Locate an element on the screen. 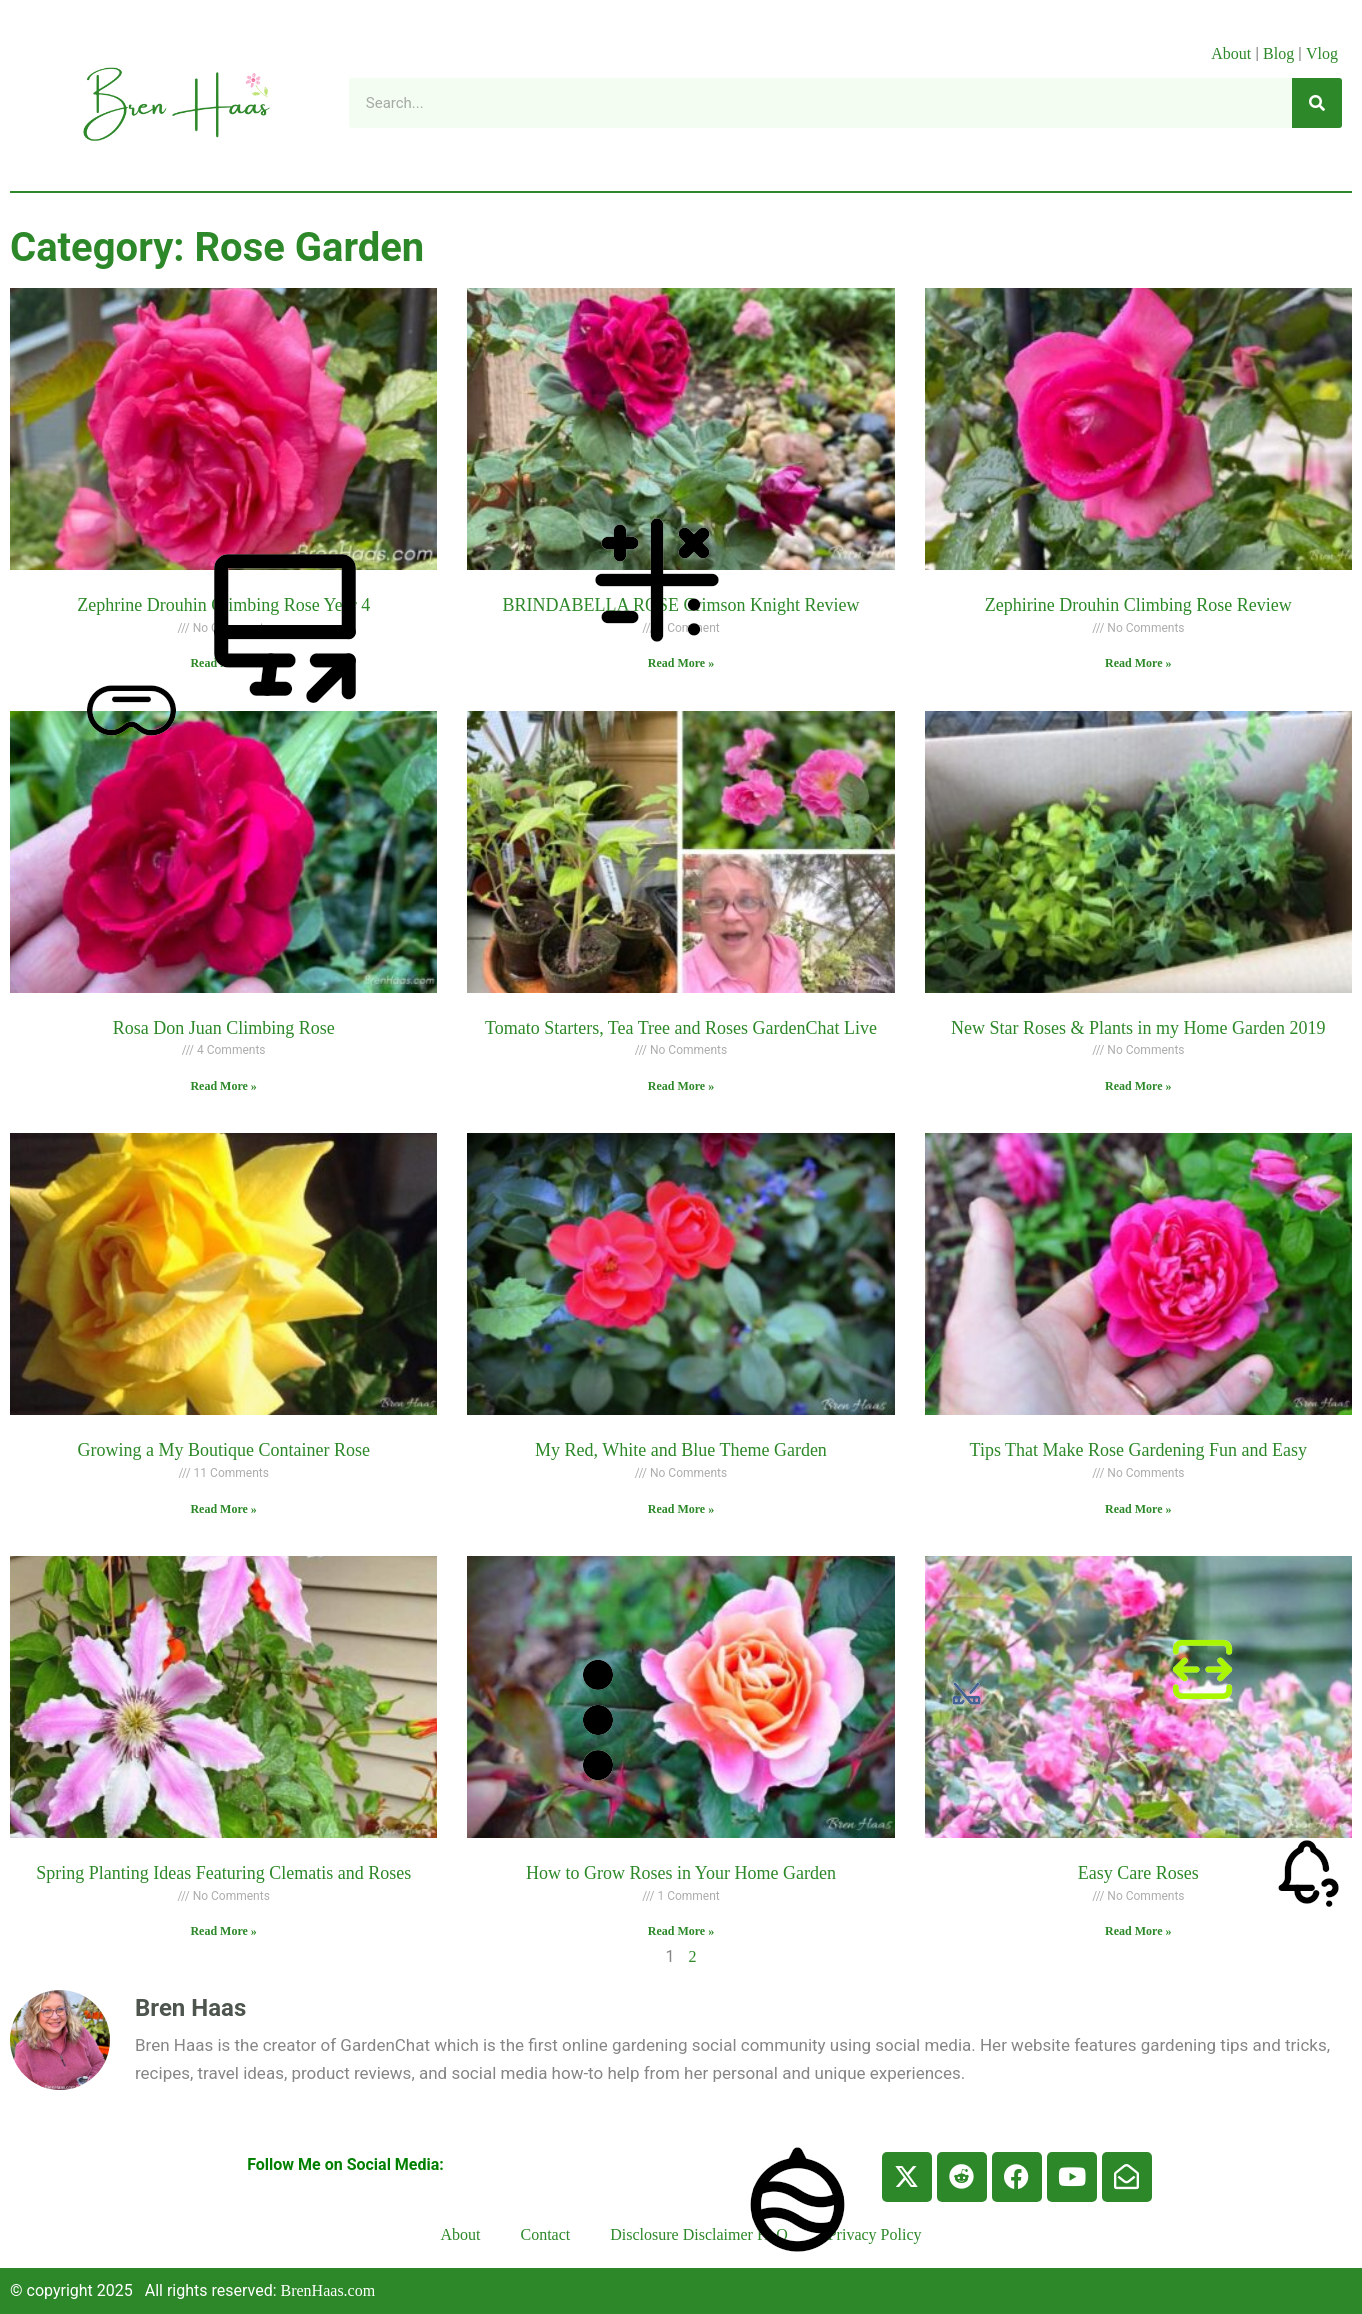  share content from your desktop computer is located at coordinates (285, 625).